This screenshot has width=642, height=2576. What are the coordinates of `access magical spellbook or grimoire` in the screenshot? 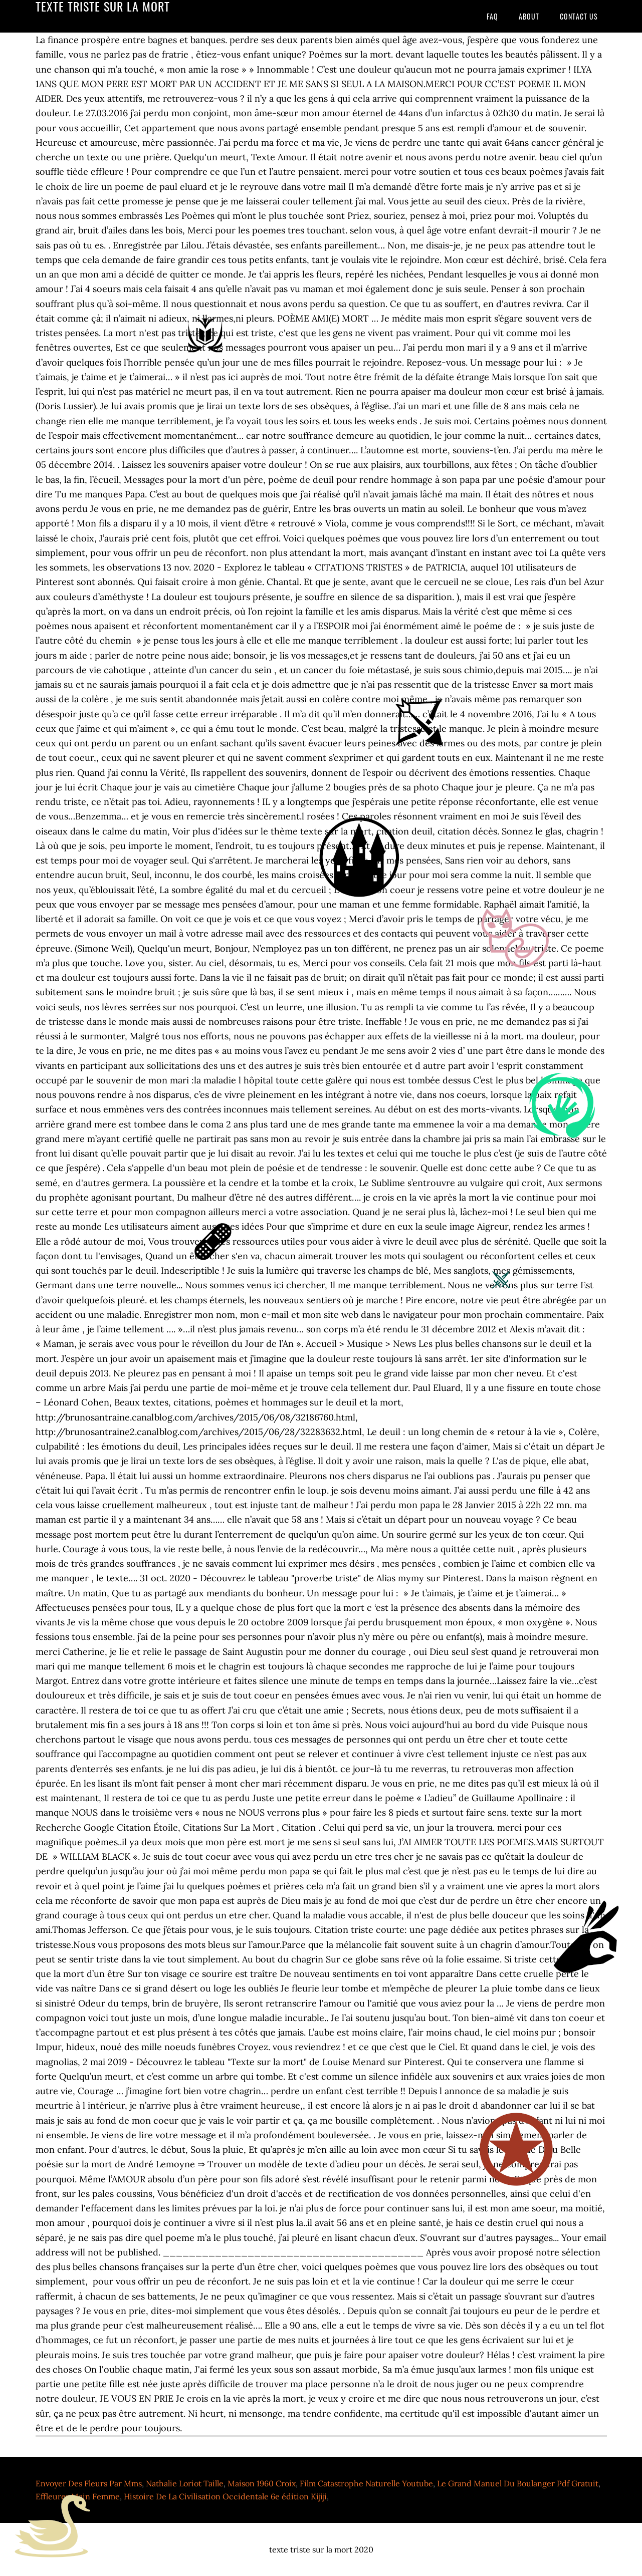 It's located at (205, 335).